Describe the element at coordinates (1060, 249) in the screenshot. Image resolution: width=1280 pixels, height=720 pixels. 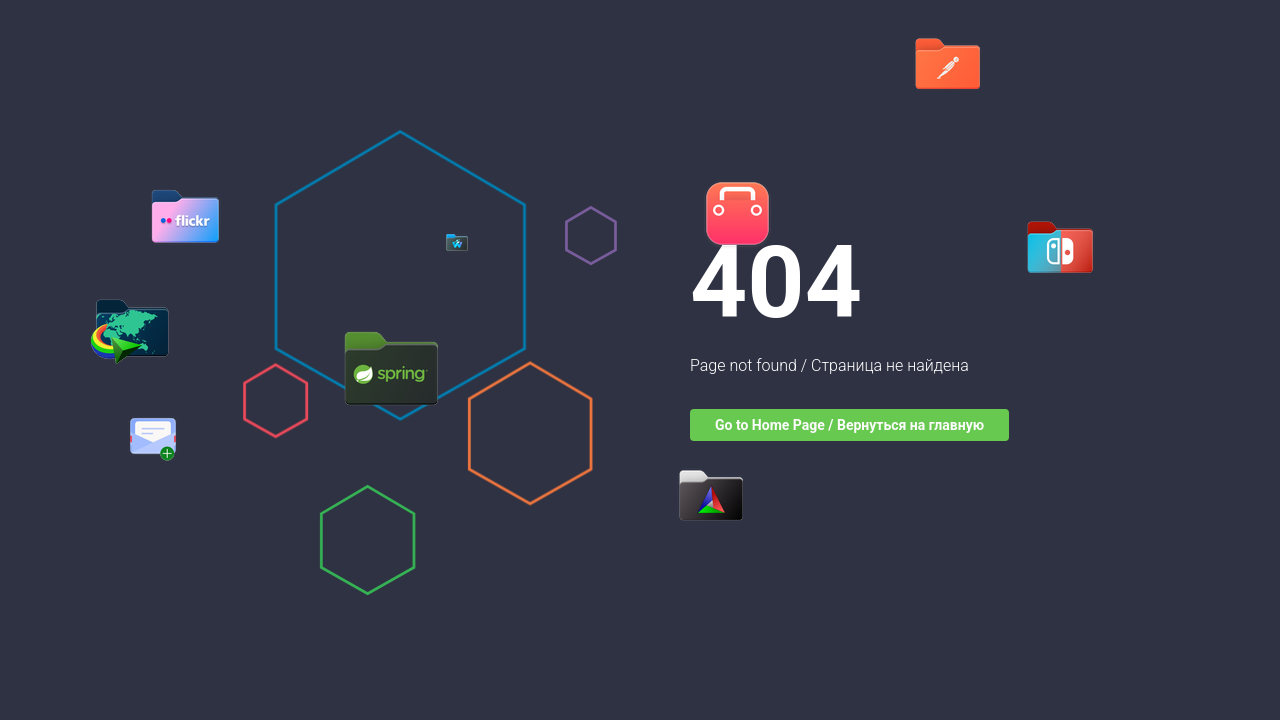
I see `folder containing nintendo switch games or related files` at that location.